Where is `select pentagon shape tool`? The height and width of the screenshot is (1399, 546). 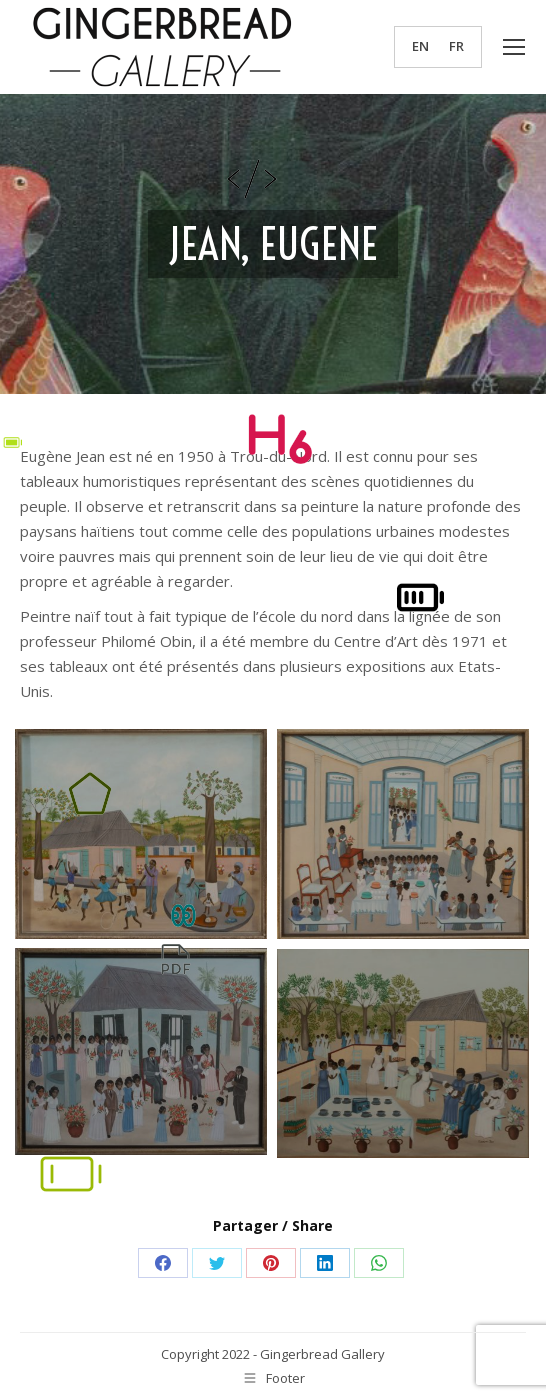
select pentagon shape tool is located at coordinates (90, 795).